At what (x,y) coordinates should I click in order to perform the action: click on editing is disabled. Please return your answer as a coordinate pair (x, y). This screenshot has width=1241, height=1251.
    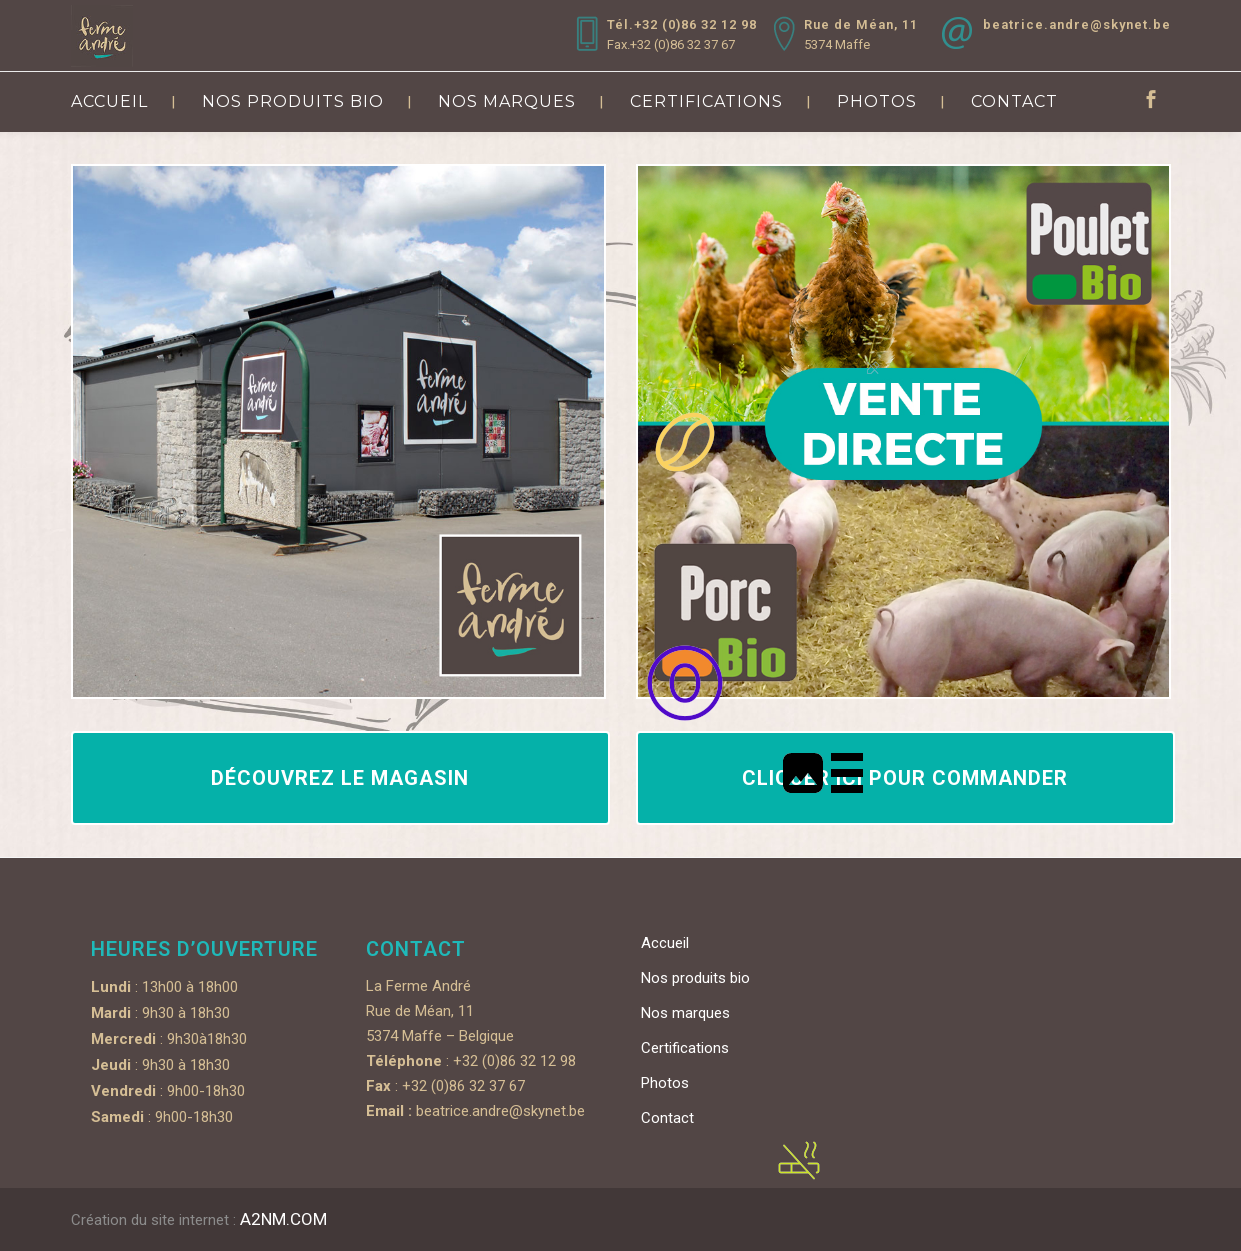
    Looking at the image, I should click on (873, 368).